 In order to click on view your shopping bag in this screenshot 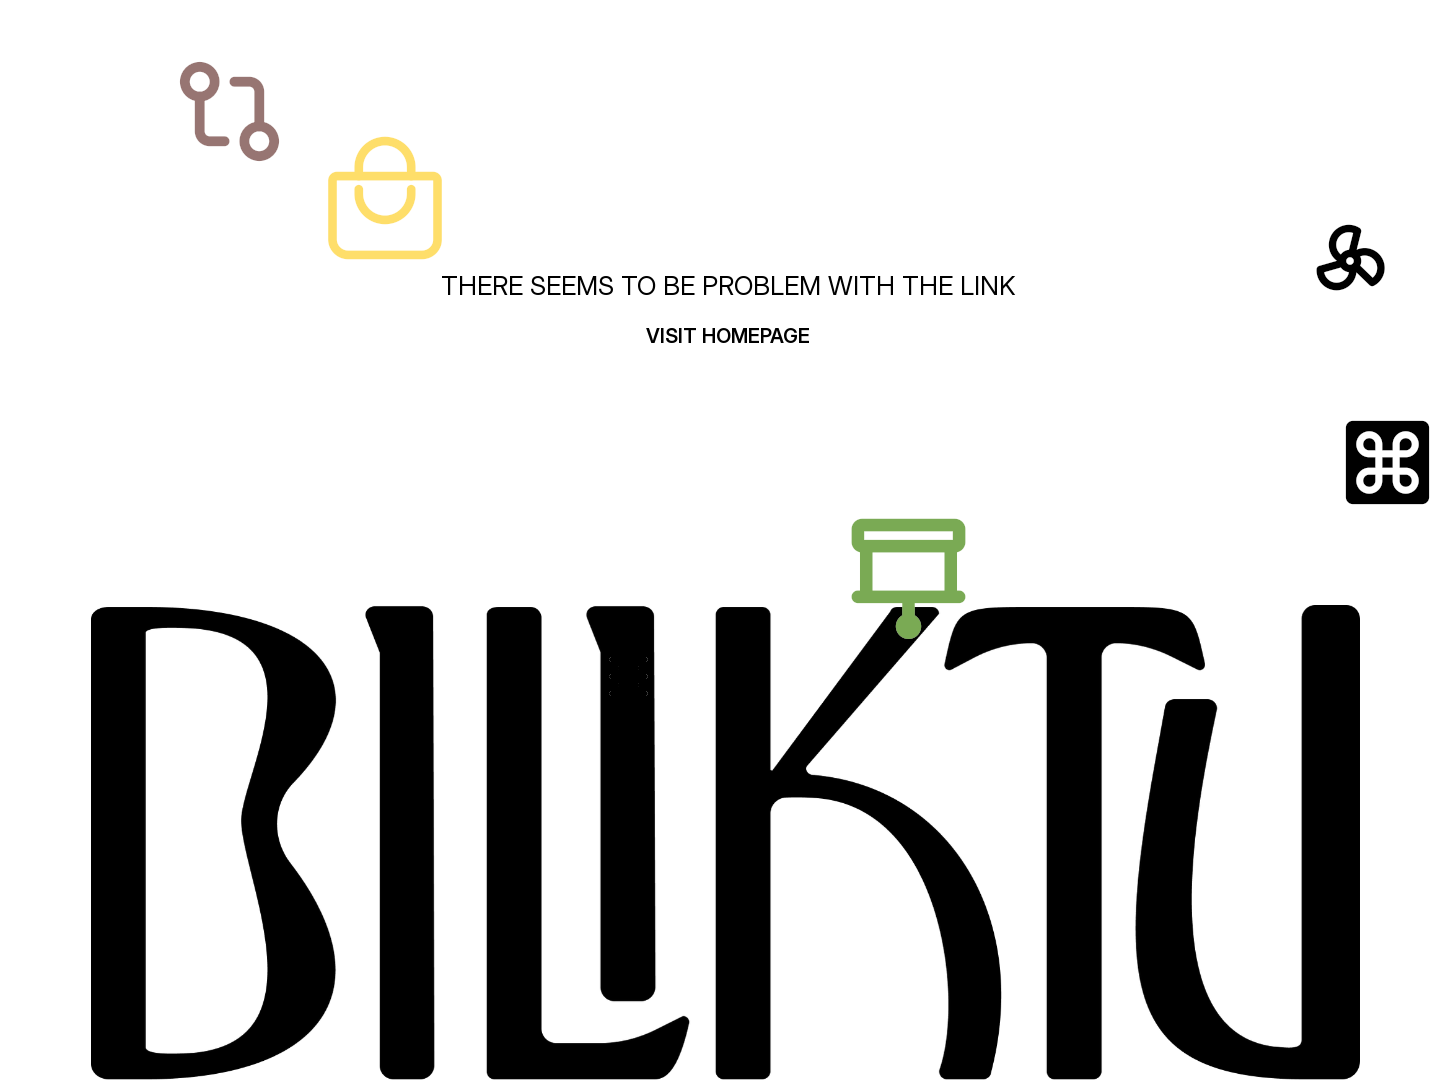, I will do `click(385, 198)`.